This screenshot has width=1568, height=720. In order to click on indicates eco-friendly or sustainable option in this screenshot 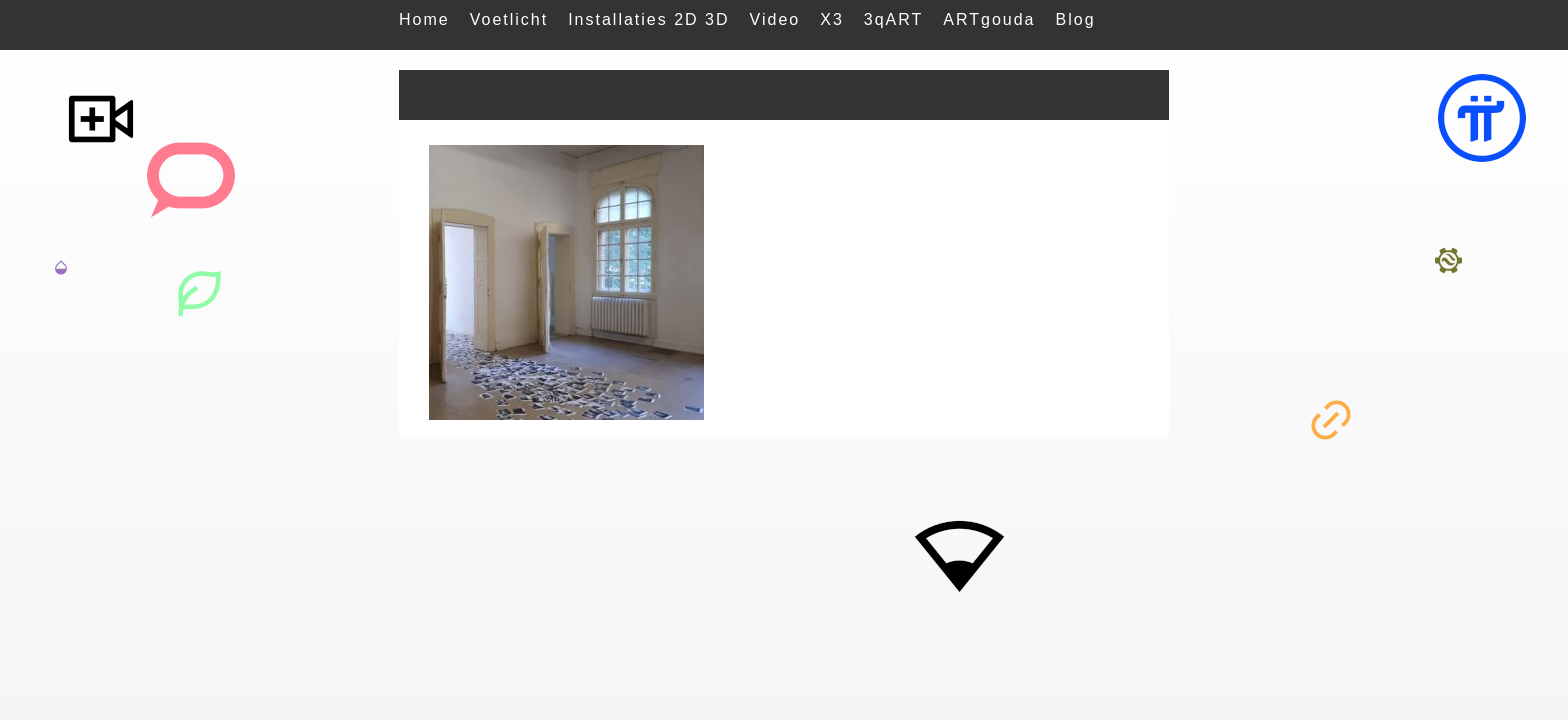, I will do `click(199, 292)`.